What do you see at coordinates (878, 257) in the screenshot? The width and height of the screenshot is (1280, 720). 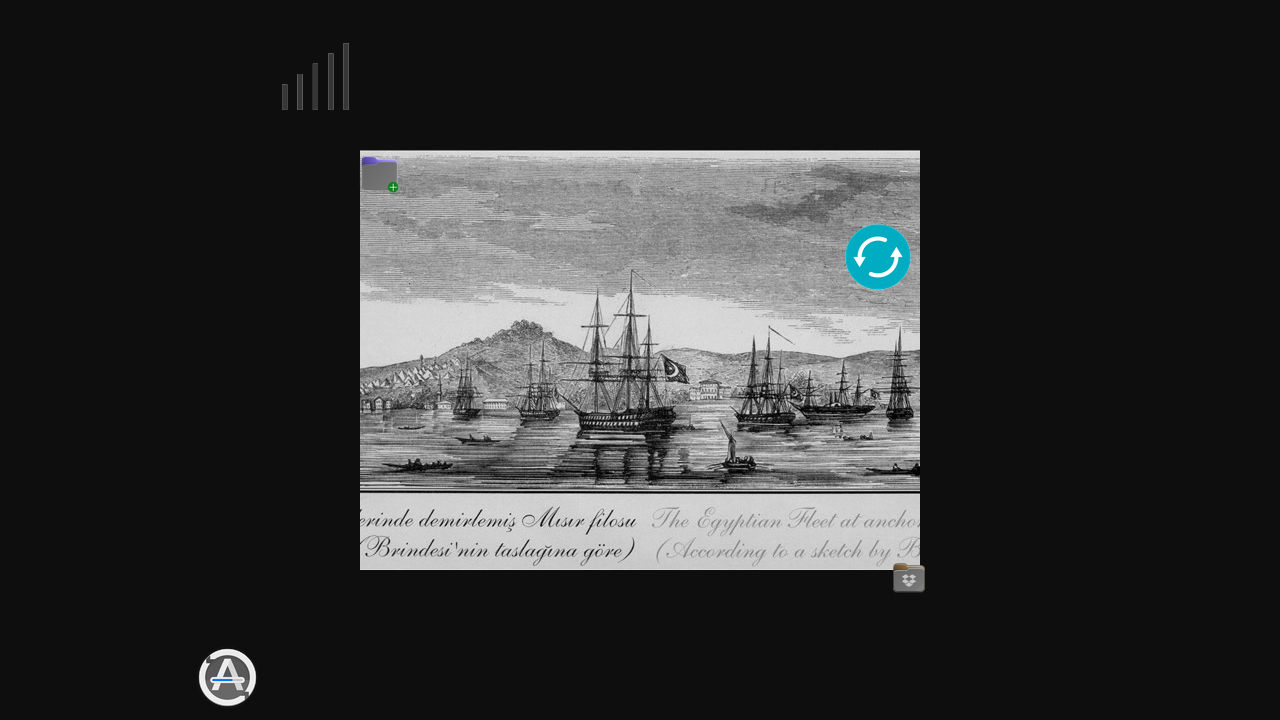 I see `indicates file or folder is currently syncing` at bounding box center [878, 257].